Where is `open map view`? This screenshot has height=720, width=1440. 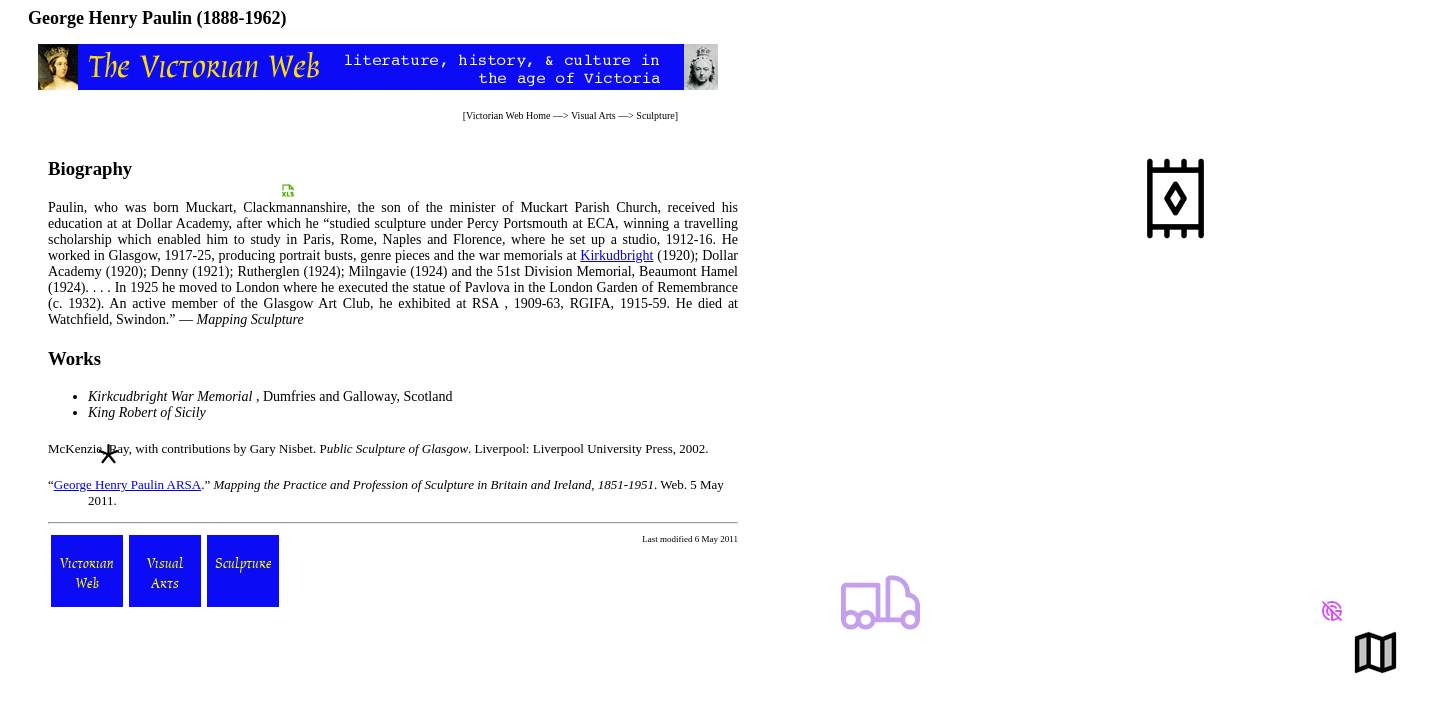
open map view is located at coordinates (1375, 652).